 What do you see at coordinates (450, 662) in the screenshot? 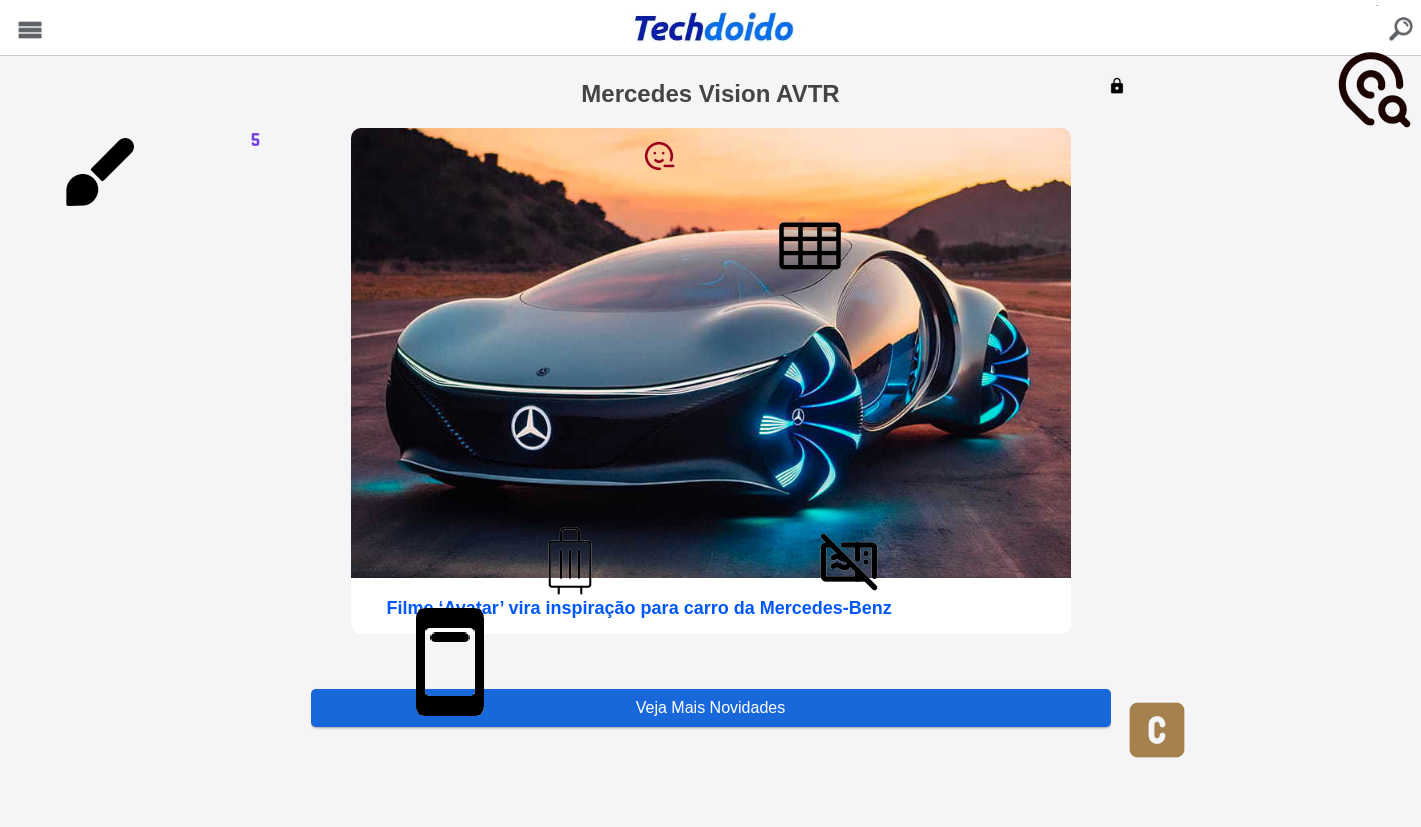
I see `manage mobile ad placements` at bounding box center [450, 662].